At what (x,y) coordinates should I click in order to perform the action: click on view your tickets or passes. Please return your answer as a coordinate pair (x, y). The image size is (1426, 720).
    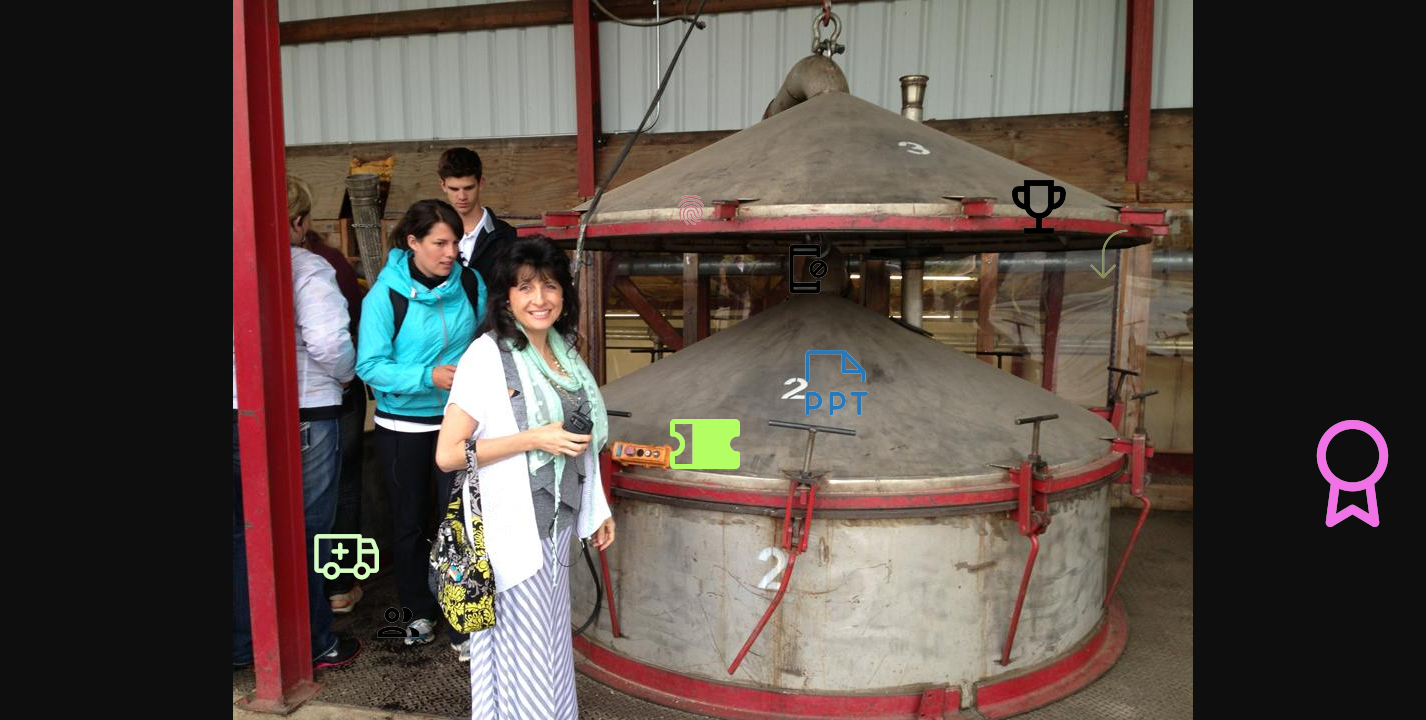
    Looking at the image, I should click on (705, 444).